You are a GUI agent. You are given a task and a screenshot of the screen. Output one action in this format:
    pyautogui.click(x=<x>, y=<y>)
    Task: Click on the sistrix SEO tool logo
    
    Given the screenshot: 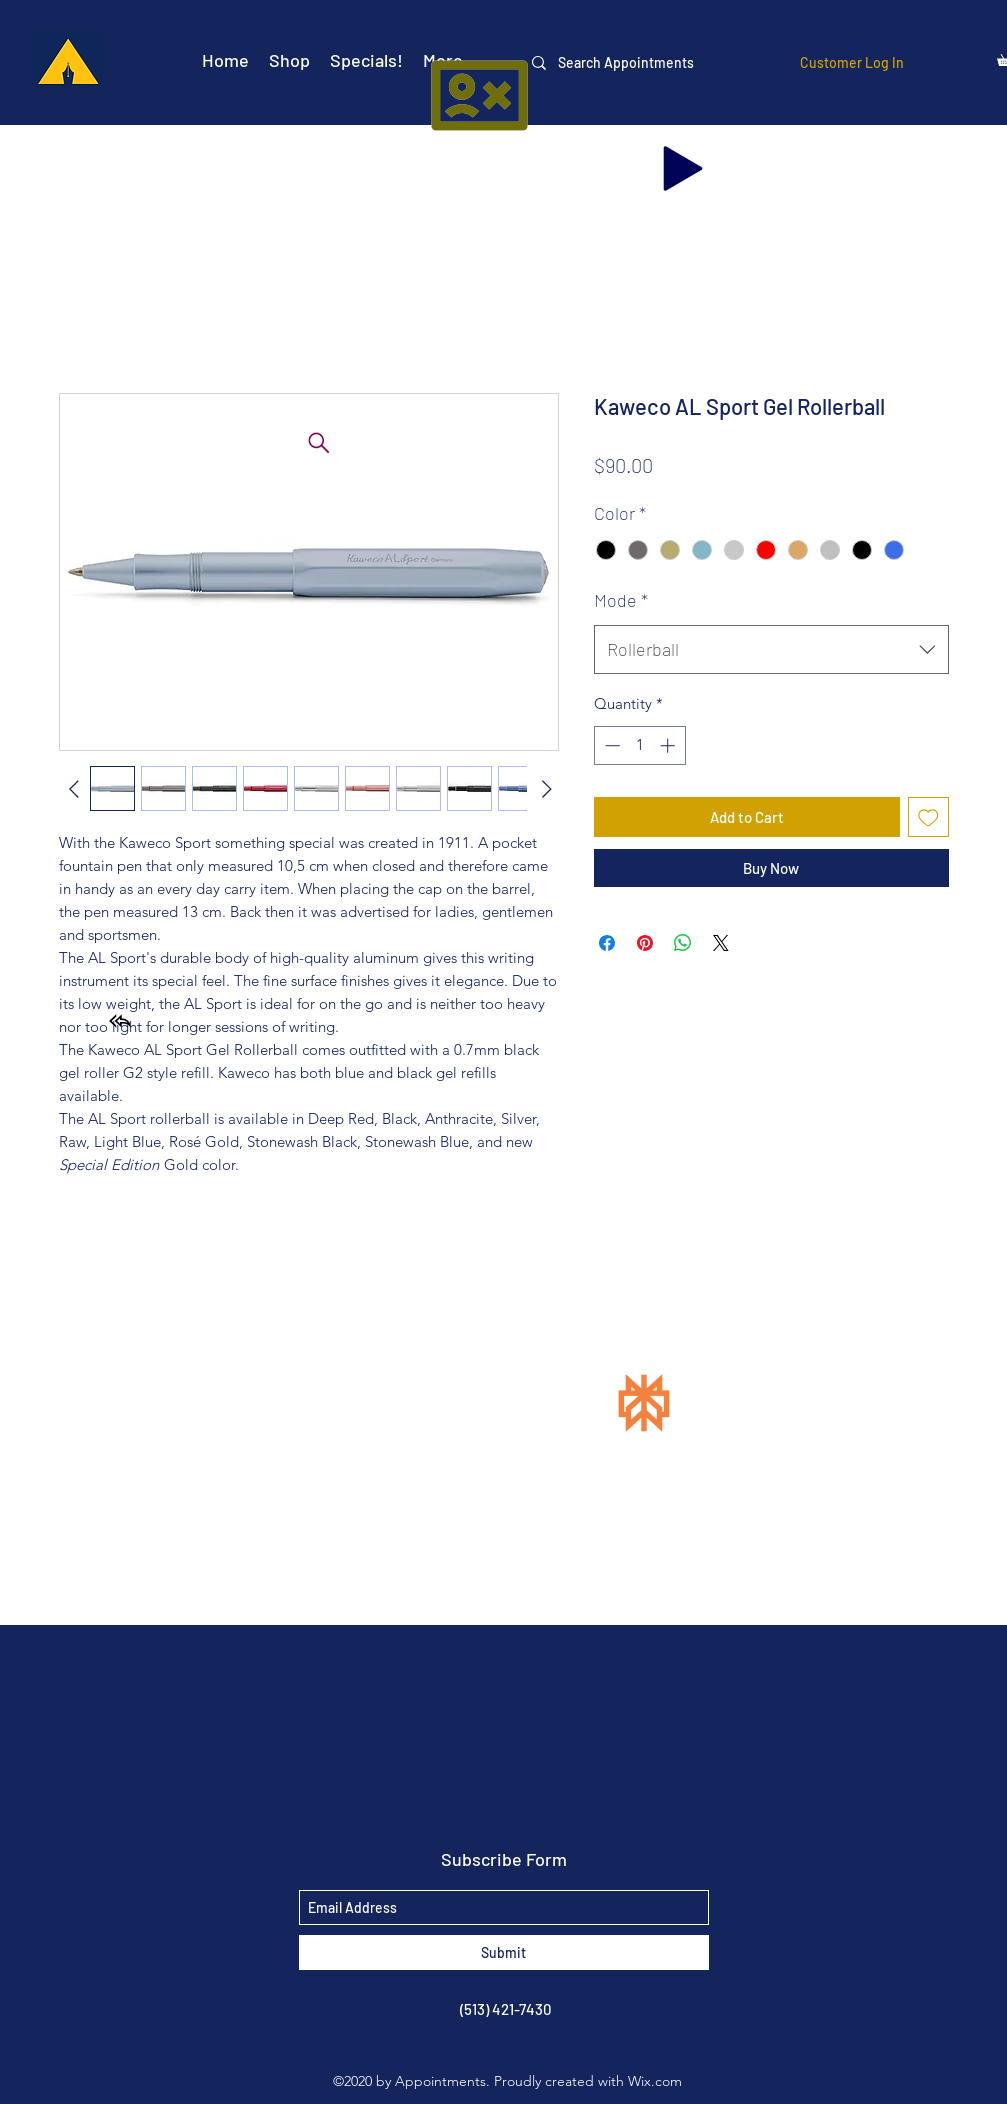 What is the action you would take?
    pyautogui.click(x=319, y=443)
    